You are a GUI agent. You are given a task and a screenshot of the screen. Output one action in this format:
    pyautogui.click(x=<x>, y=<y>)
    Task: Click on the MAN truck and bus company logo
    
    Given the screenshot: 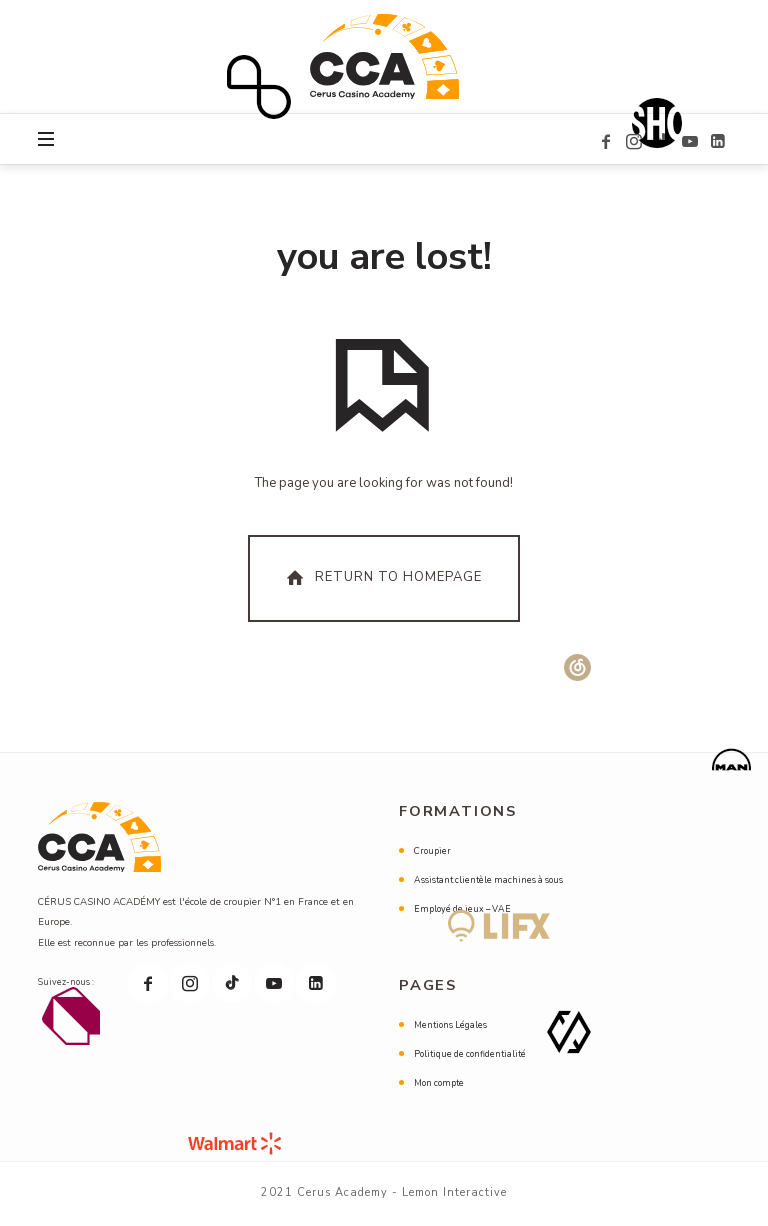 What is the action you would take?
    pyautogui.click(x=731, y=759)
    